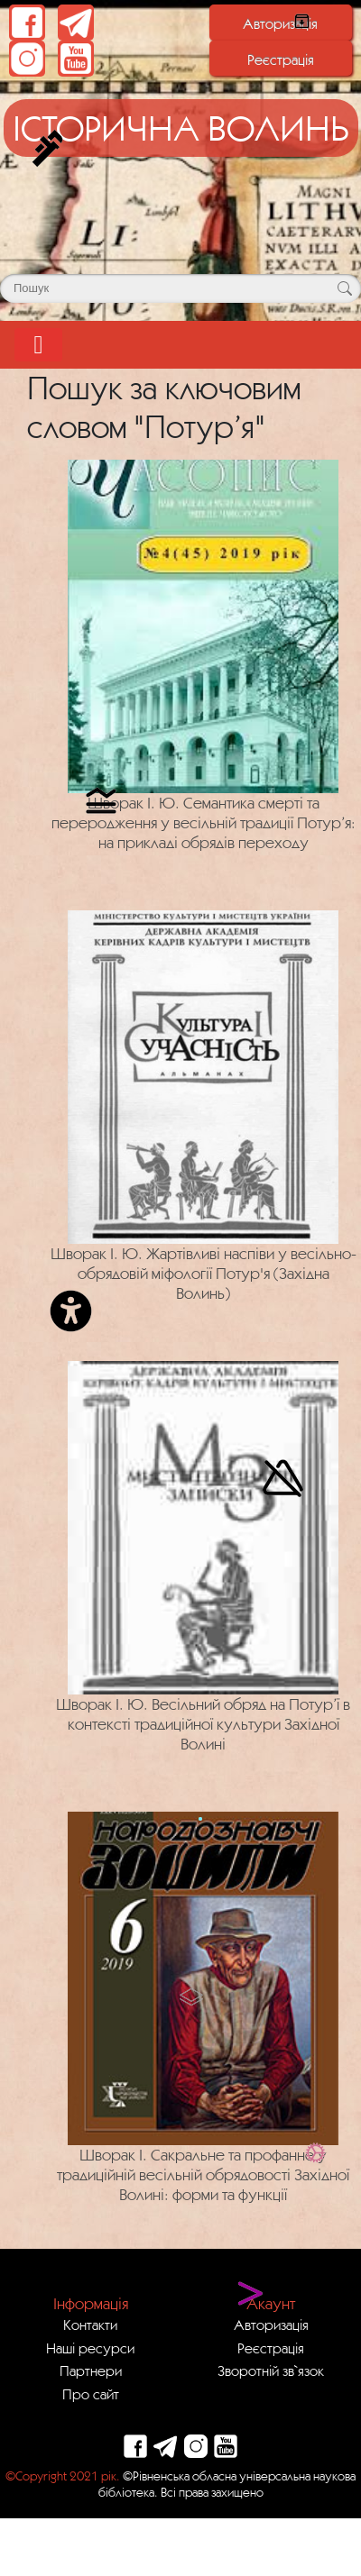 This screenshot has height=2576, width=361. What do you see at coordinates (282, 1478) in the screenshot?
I see `disabled warning or alert` at bounding box center [282, 1478].